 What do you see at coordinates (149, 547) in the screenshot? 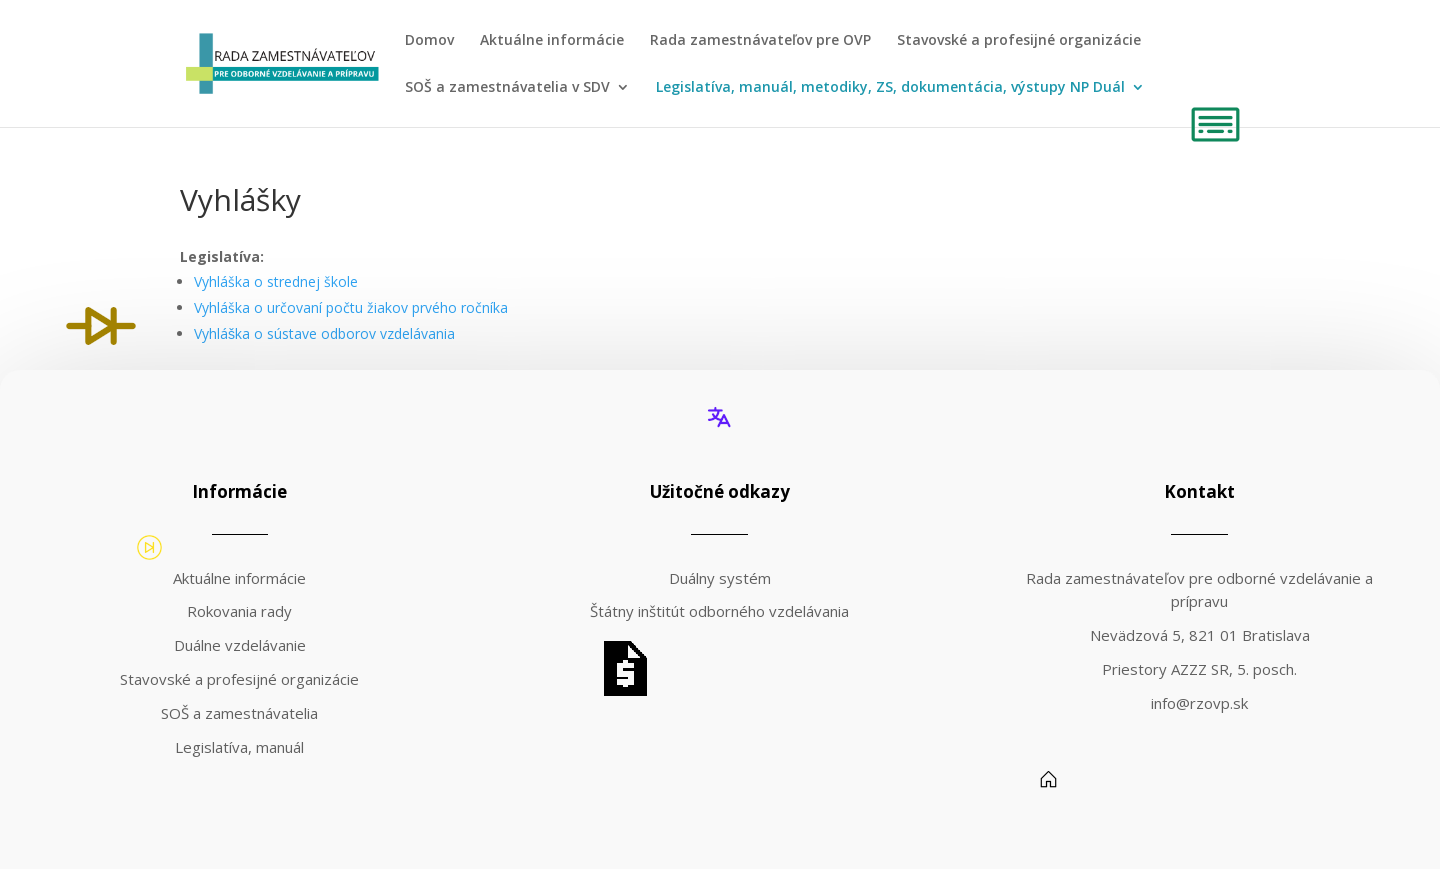
I see `skip to the next track` at bounding box center [149, 547].